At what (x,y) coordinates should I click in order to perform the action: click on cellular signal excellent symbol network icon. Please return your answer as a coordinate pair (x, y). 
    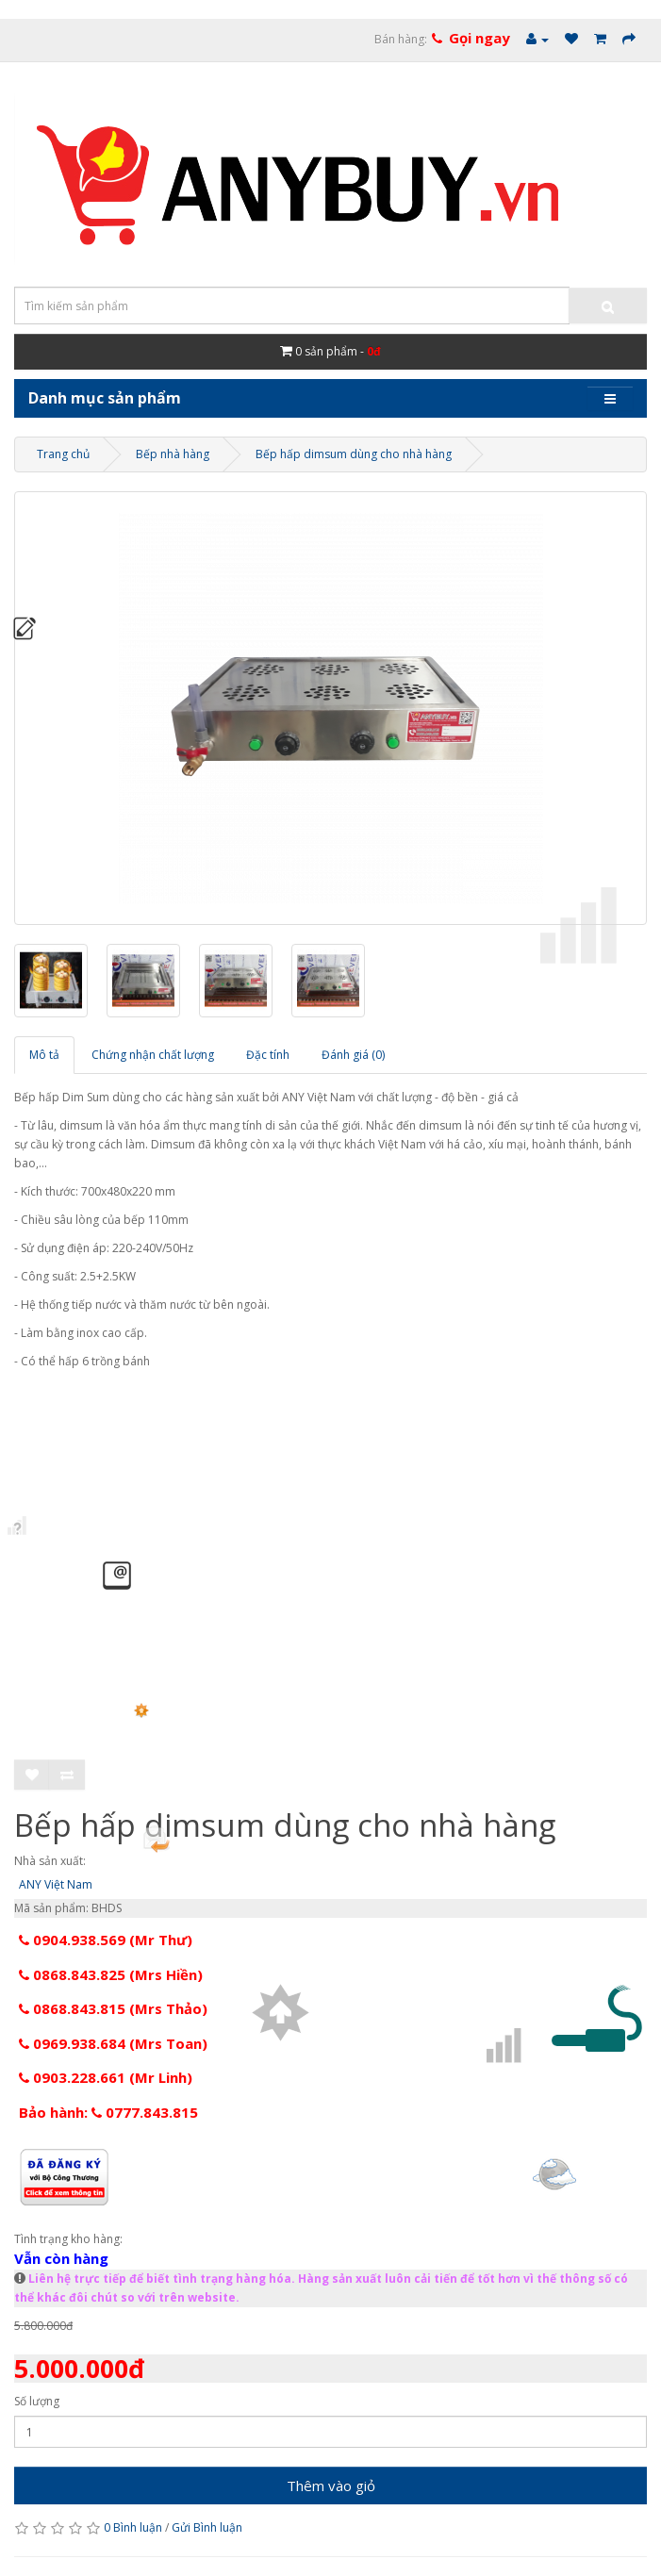
    Looking at the image, I should click on (504, 2046).